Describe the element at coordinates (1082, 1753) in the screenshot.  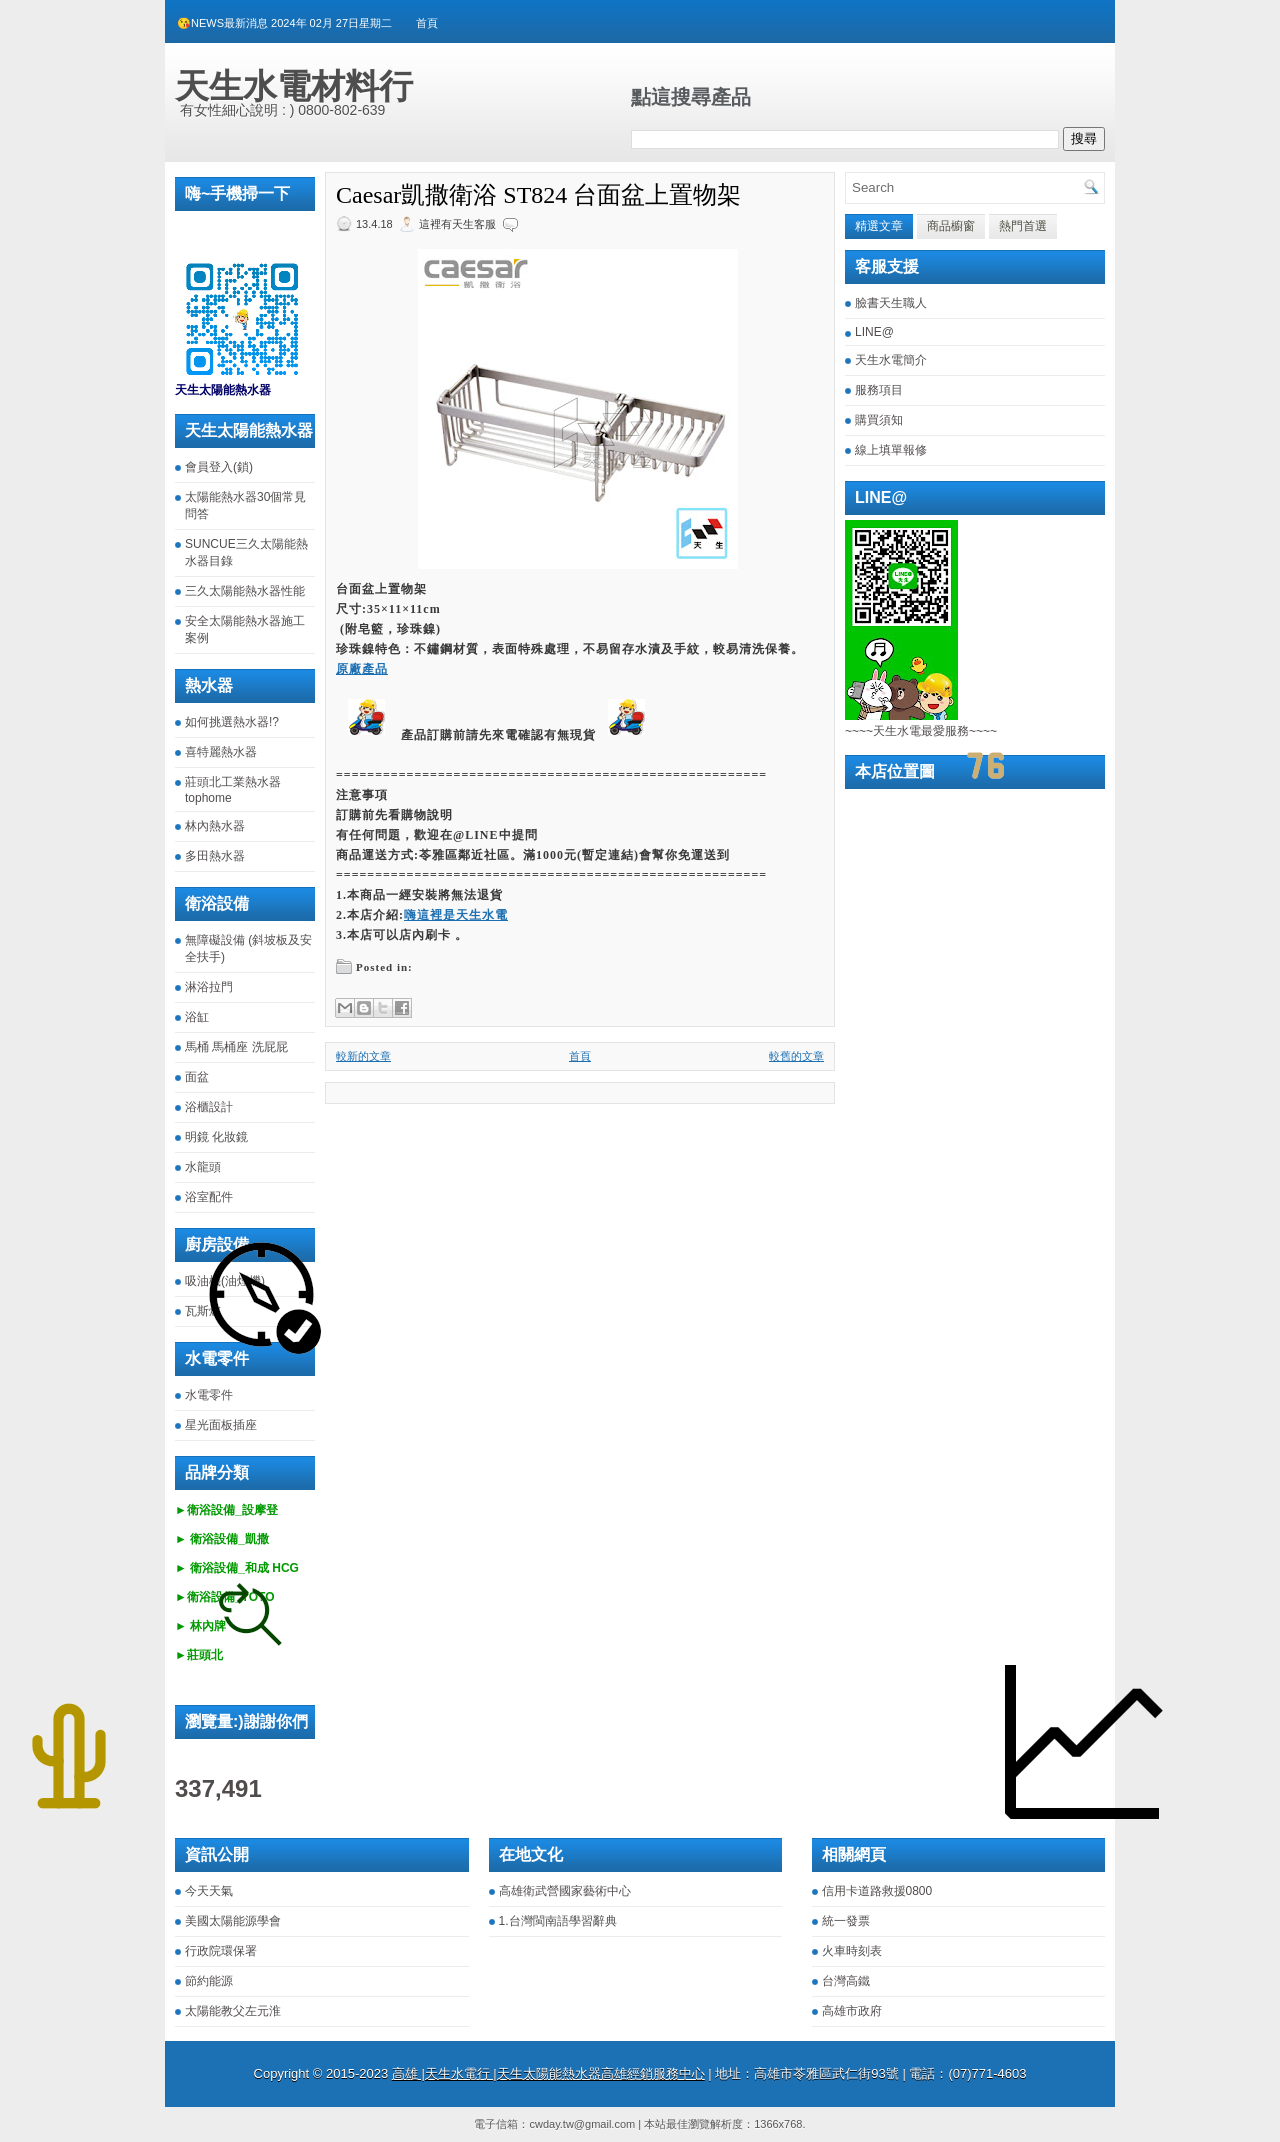
I see `view analytics or performance metrics` at that location.